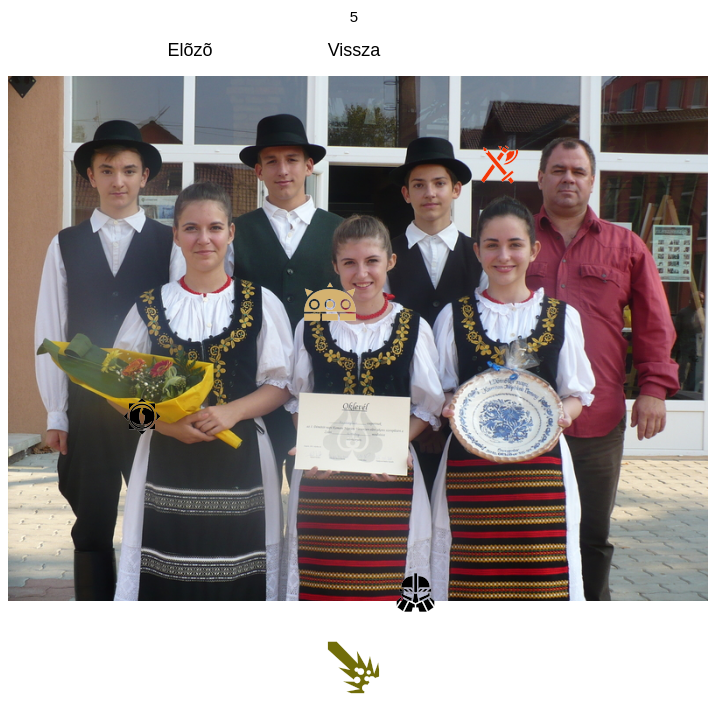 The width and height of the screenshot is (708, 720). What do you see at coordinates (353, 667) in the screenshot?
I see `activate a beam or energy attack` at bounding box center [353, 667].